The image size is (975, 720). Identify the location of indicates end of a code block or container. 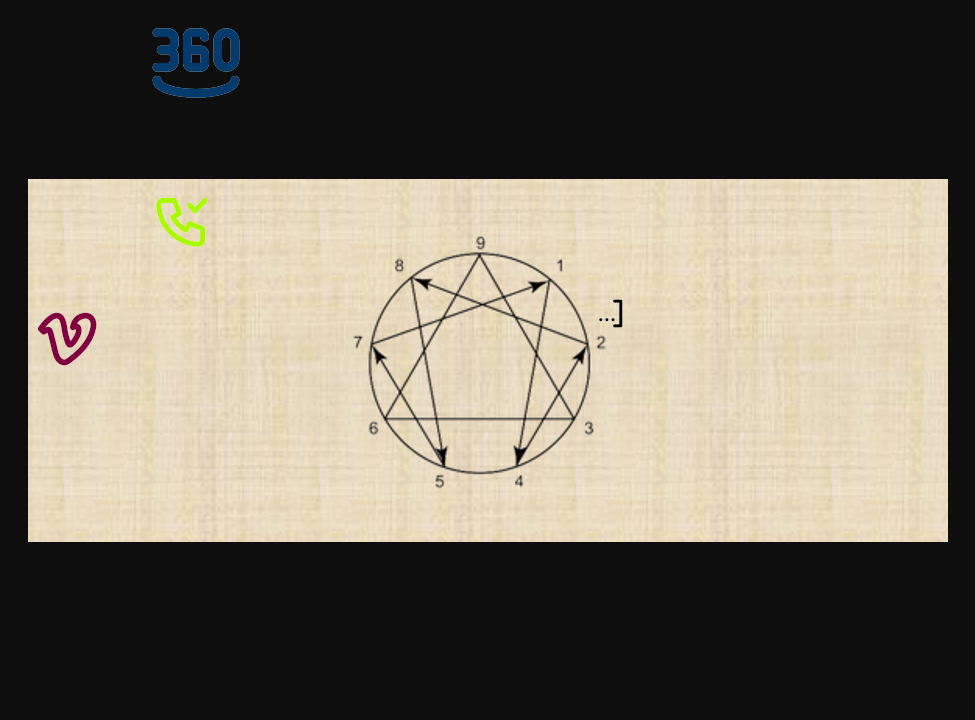
(611, 313).